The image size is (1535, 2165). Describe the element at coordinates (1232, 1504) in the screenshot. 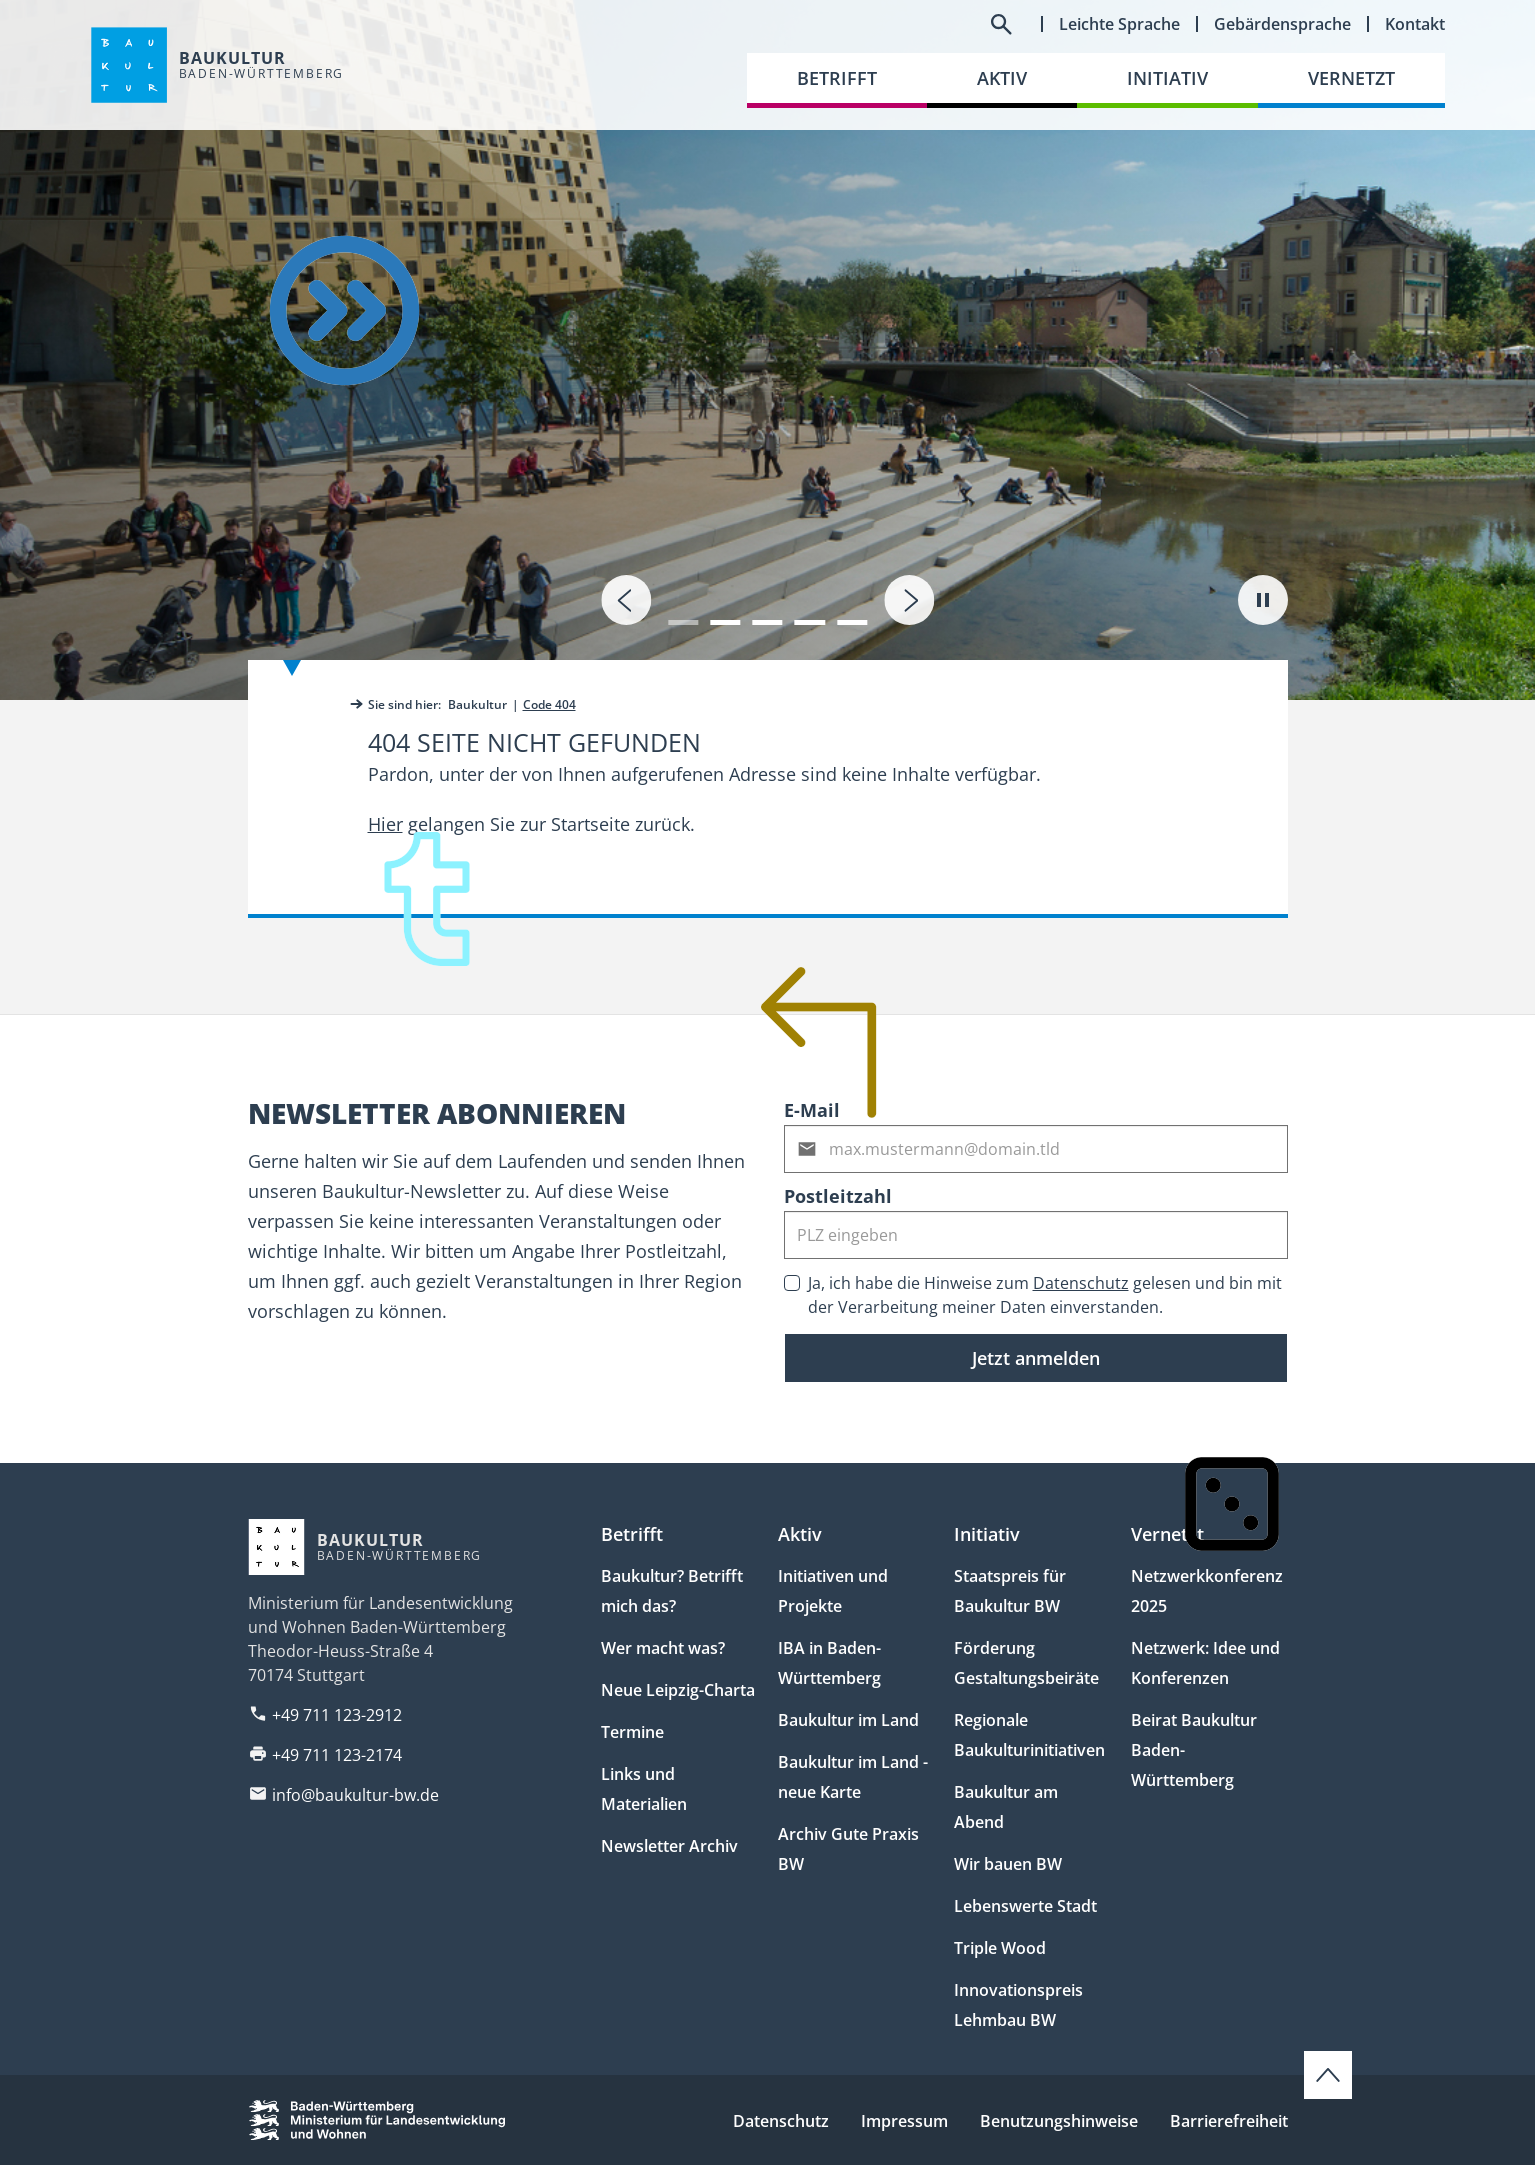

I see `randomize or shuffle content` at that location.